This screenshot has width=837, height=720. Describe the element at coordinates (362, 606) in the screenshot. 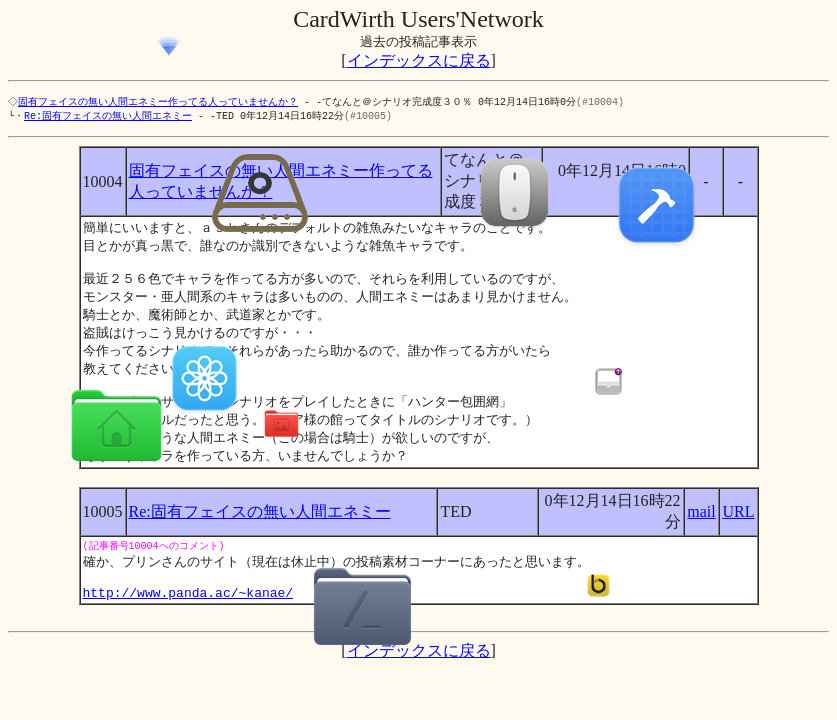

I see `access the root directory` at that location.